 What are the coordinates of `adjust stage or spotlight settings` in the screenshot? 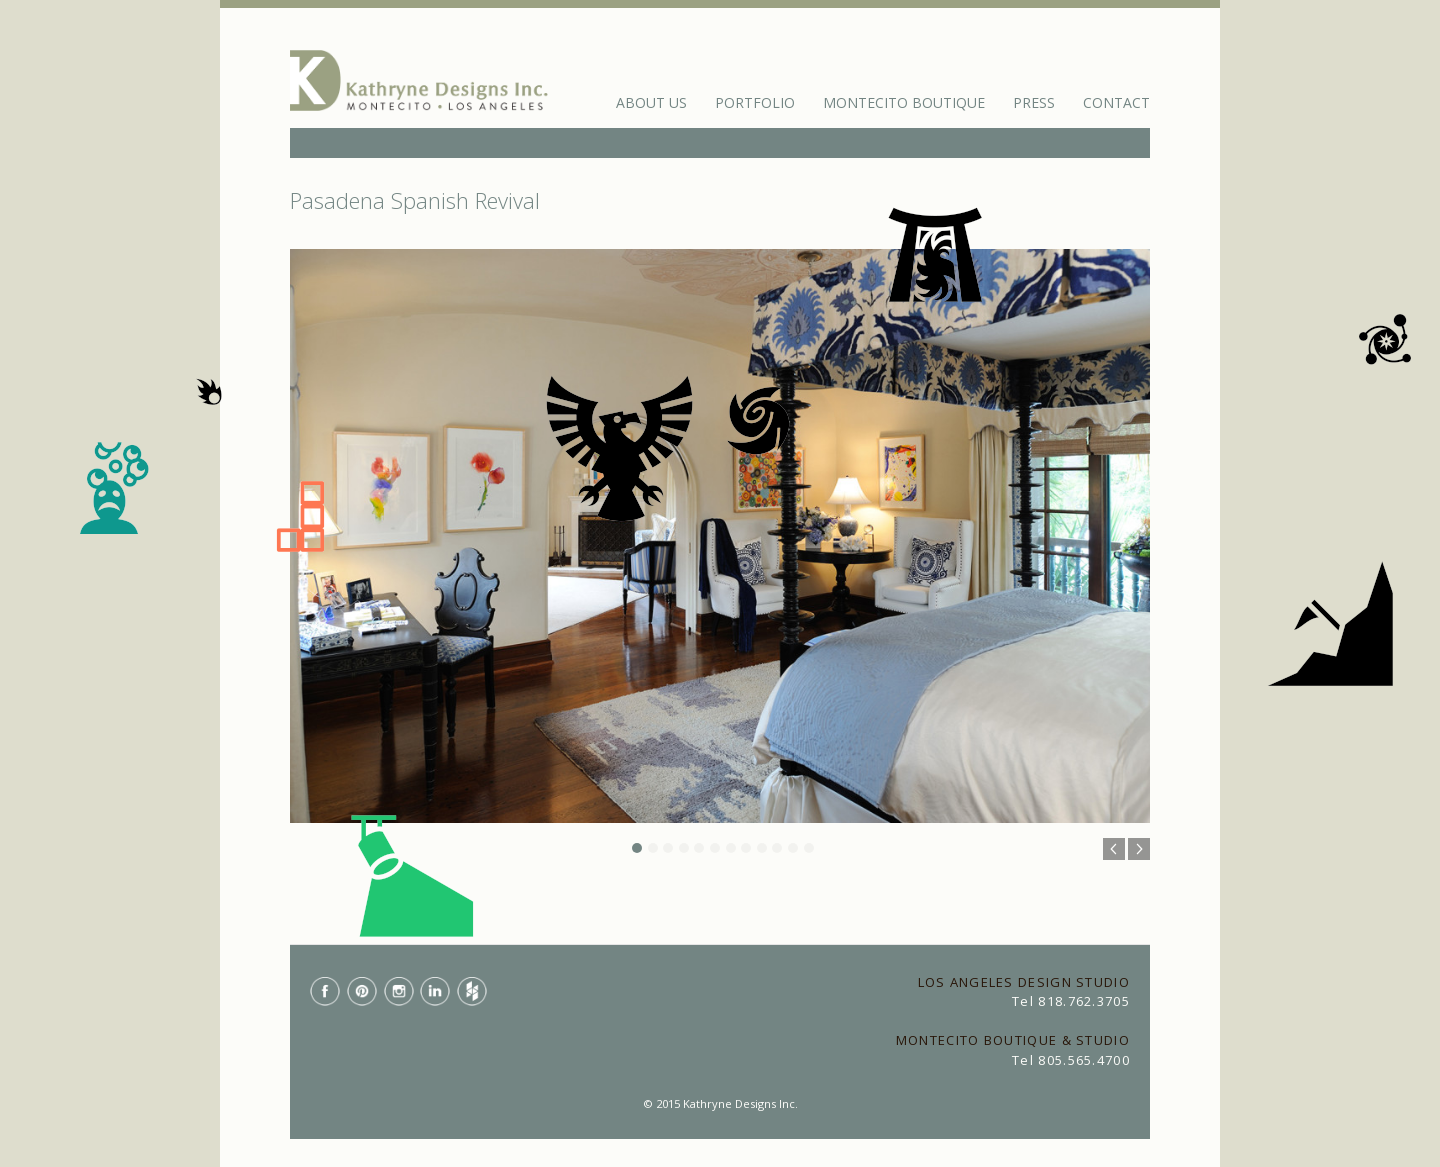 It's located at (412, 876).